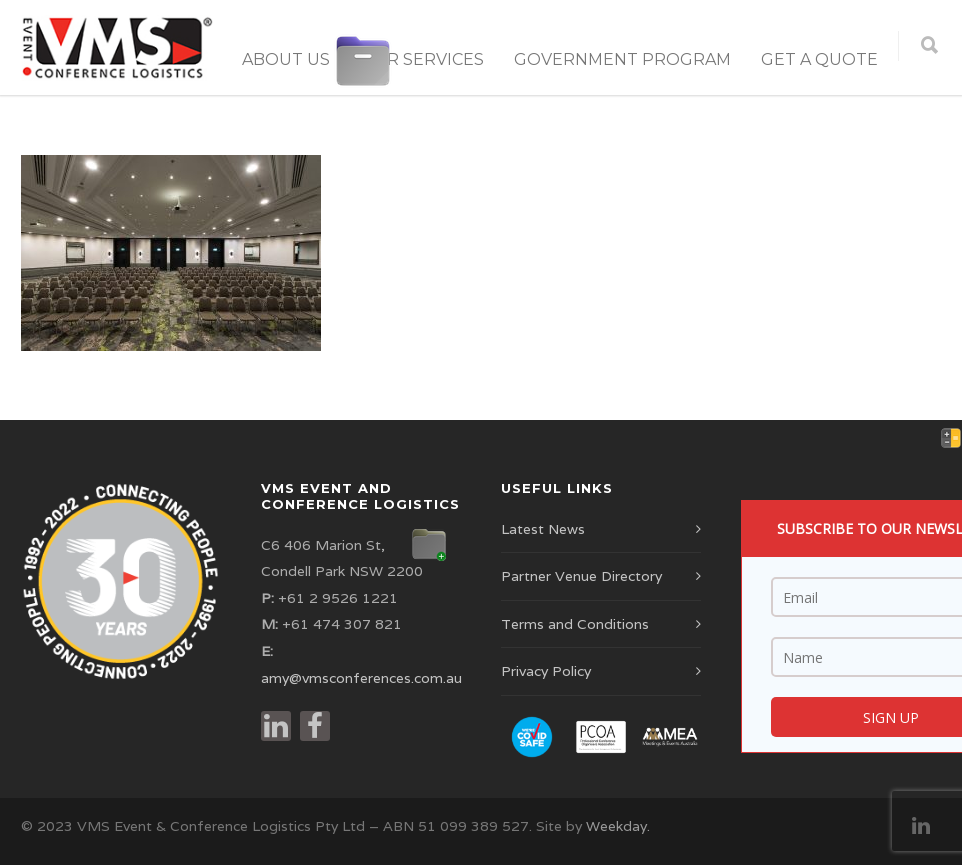 The width and height of the screenshot is (962, 865). Describe the element at coordinates (363, 61) in the screenshot. I see `open the file manager application` at that location.